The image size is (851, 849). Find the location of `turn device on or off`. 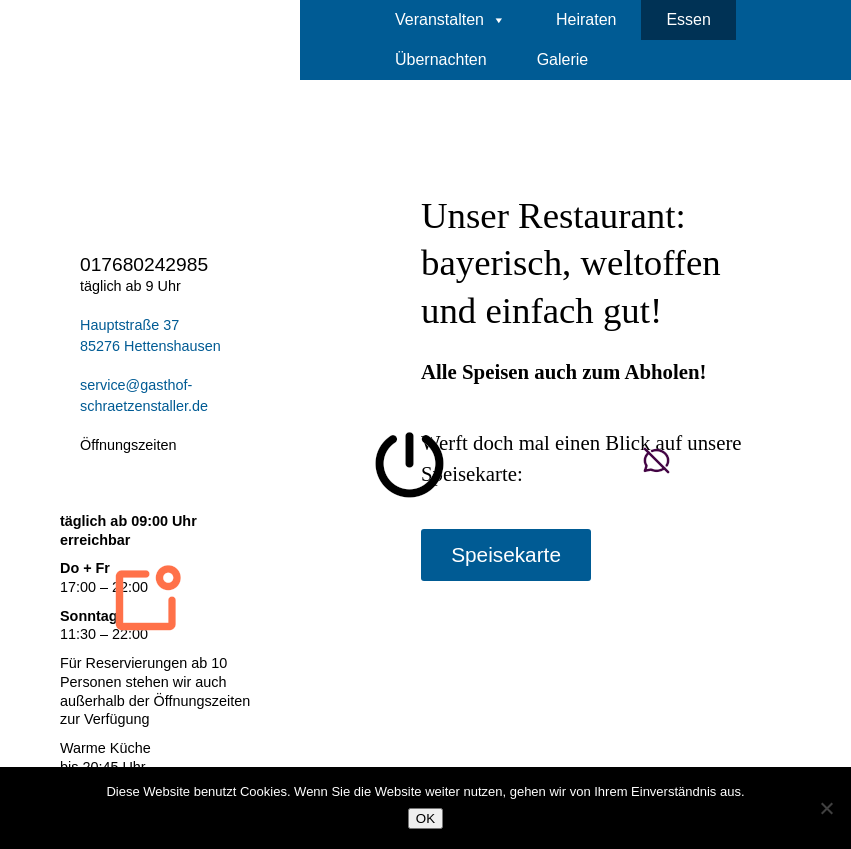

turn device on or off is located at coordinates (409, 463).